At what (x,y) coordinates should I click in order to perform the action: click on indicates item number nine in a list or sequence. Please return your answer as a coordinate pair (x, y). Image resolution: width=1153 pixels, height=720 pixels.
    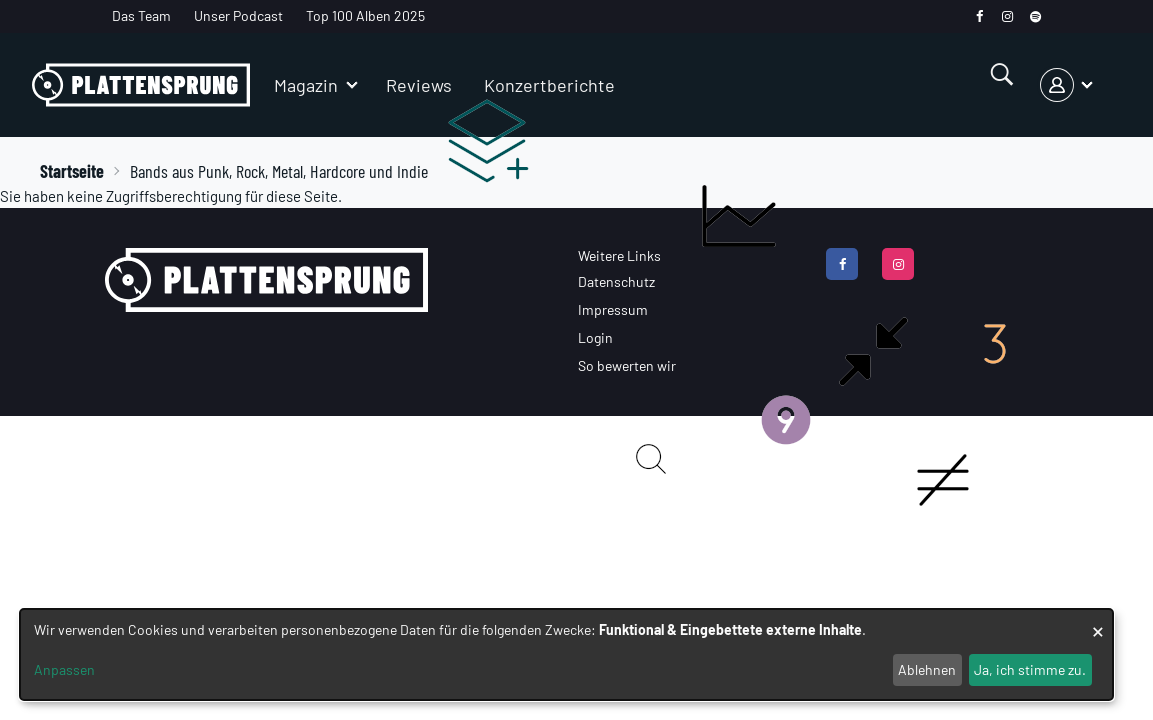
    Looking at the image, I should click on (786, 420).